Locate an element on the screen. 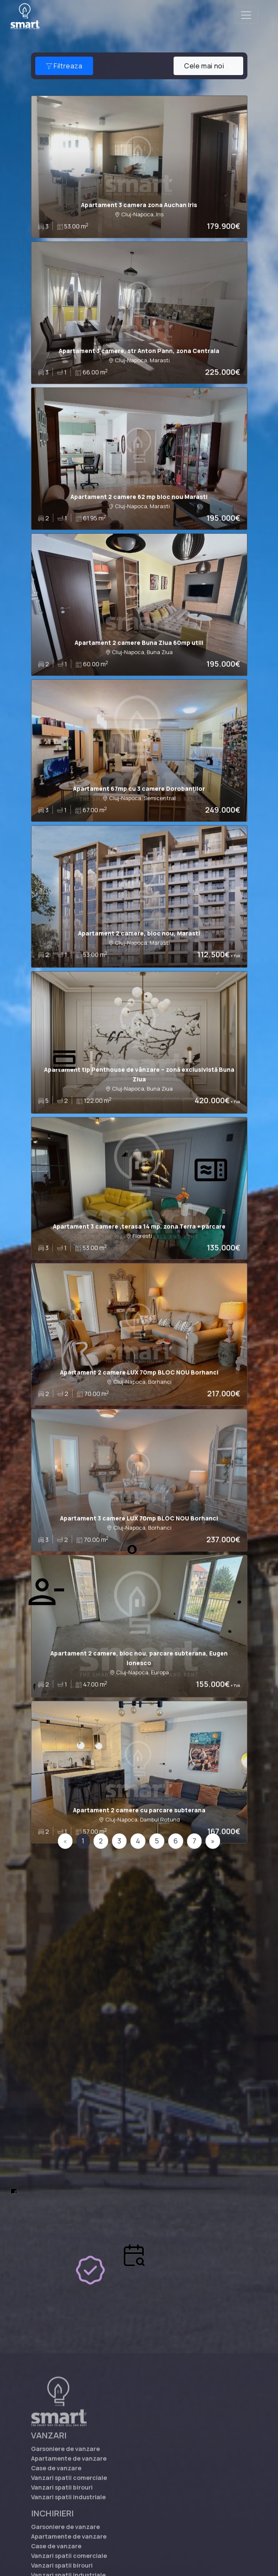  search for events or dates in calendar is located at coordinates (134, 2255).